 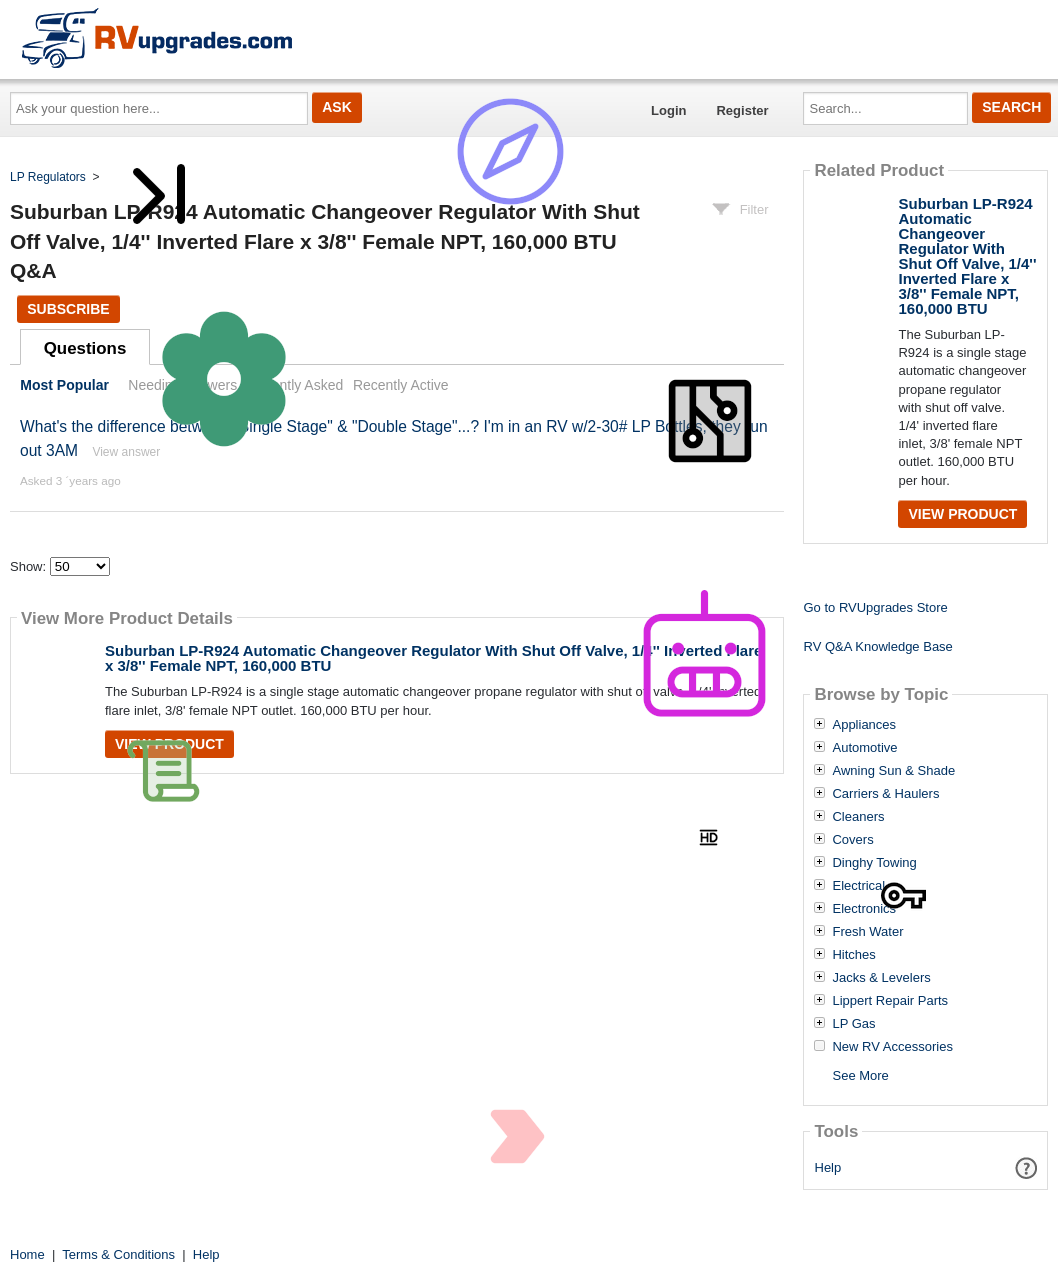 I want to click on access hardware or circuit settings, so click(x=710, y=421).